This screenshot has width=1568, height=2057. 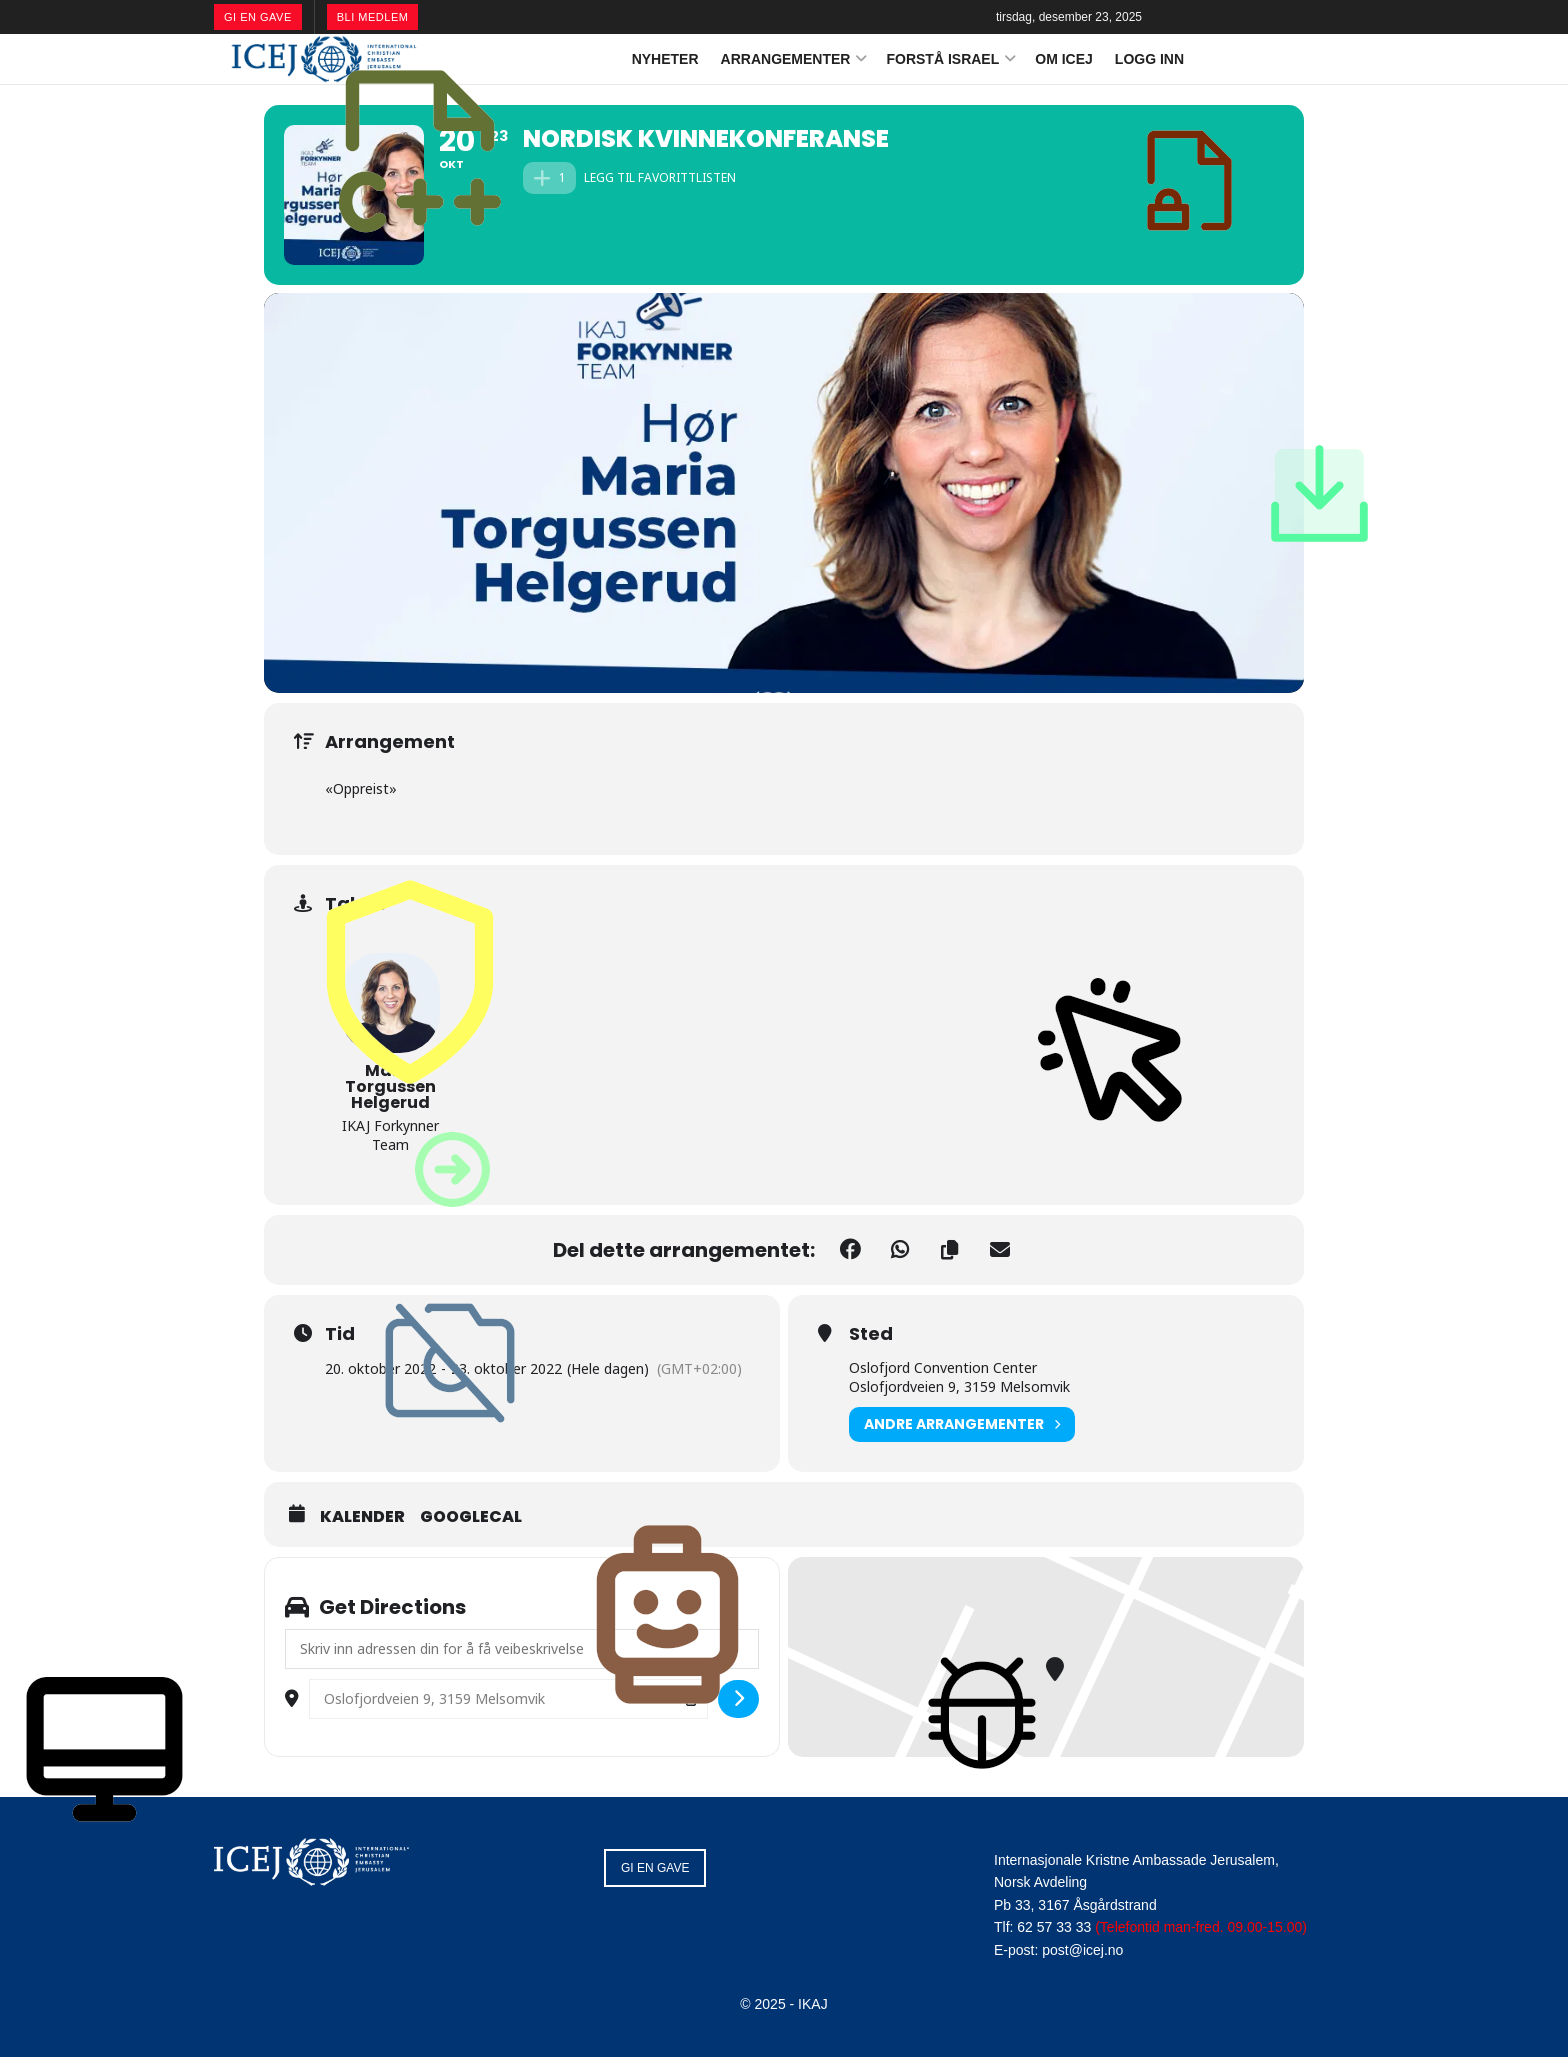 What do you see at coordinates (1189, 180) in the screenshot?
I see `access a password-protected file` at bounding box center [1189, 180].